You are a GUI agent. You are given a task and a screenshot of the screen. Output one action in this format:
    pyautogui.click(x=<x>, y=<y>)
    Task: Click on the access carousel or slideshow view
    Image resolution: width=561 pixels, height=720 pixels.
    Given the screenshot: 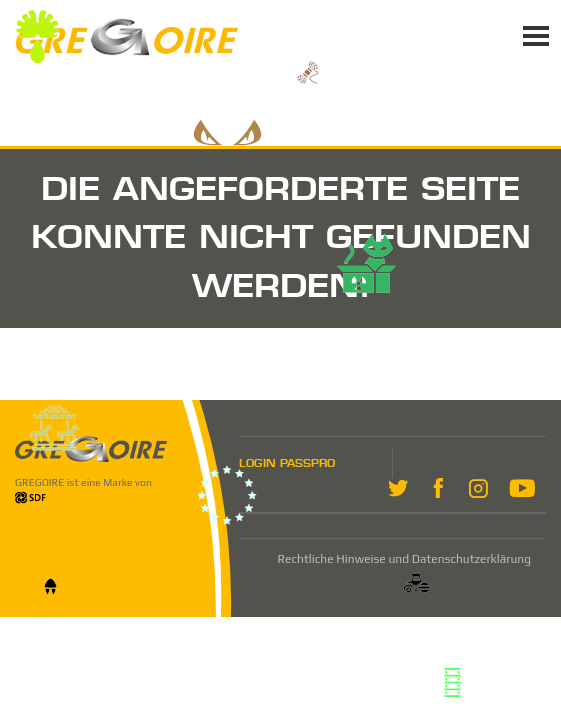 What is the action you would take?
    pyautogui.click(x=54, y=426)
    